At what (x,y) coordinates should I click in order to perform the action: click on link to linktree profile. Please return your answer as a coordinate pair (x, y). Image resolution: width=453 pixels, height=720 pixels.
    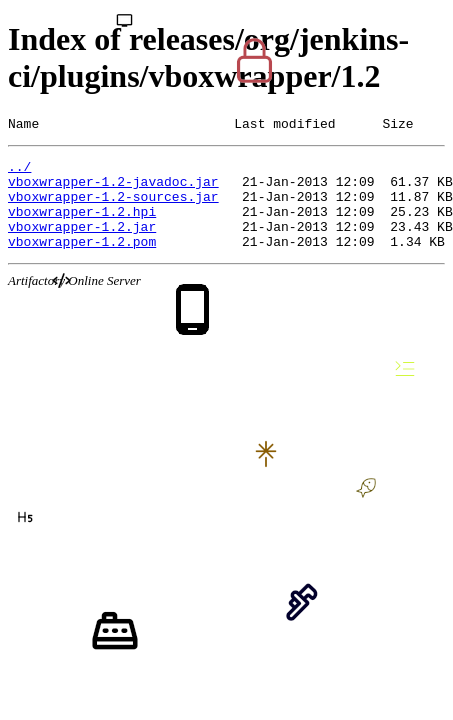
    Looking at the image, I should click on (266, 454).